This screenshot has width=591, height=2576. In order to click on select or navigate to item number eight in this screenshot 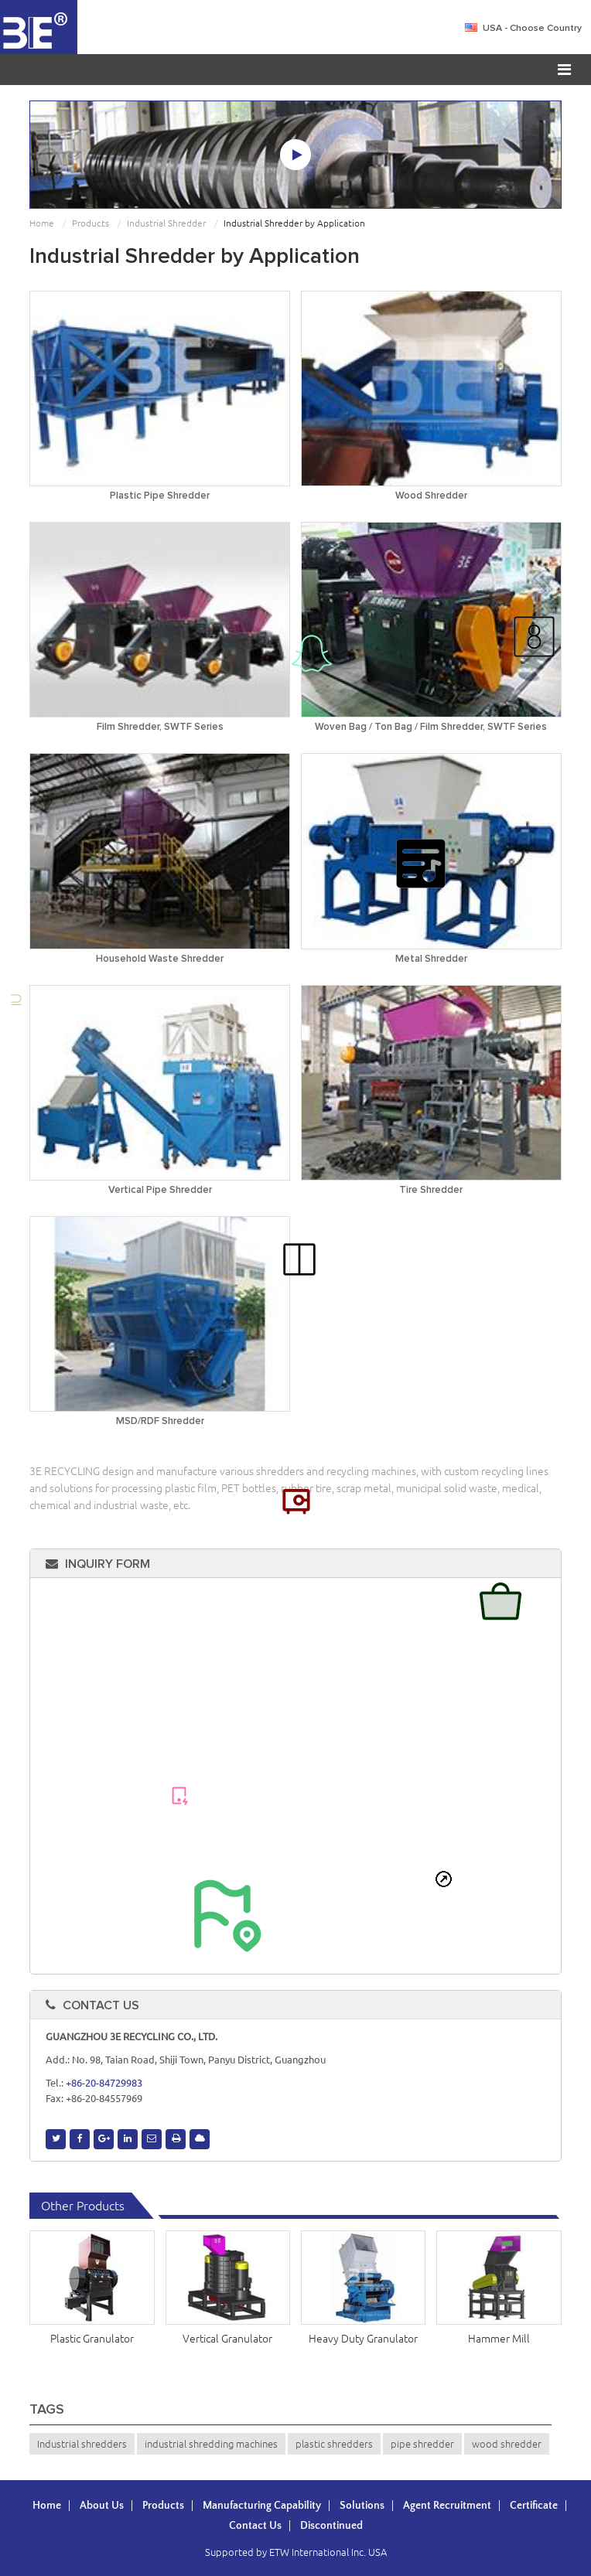, I will do `click(534, 636)`.